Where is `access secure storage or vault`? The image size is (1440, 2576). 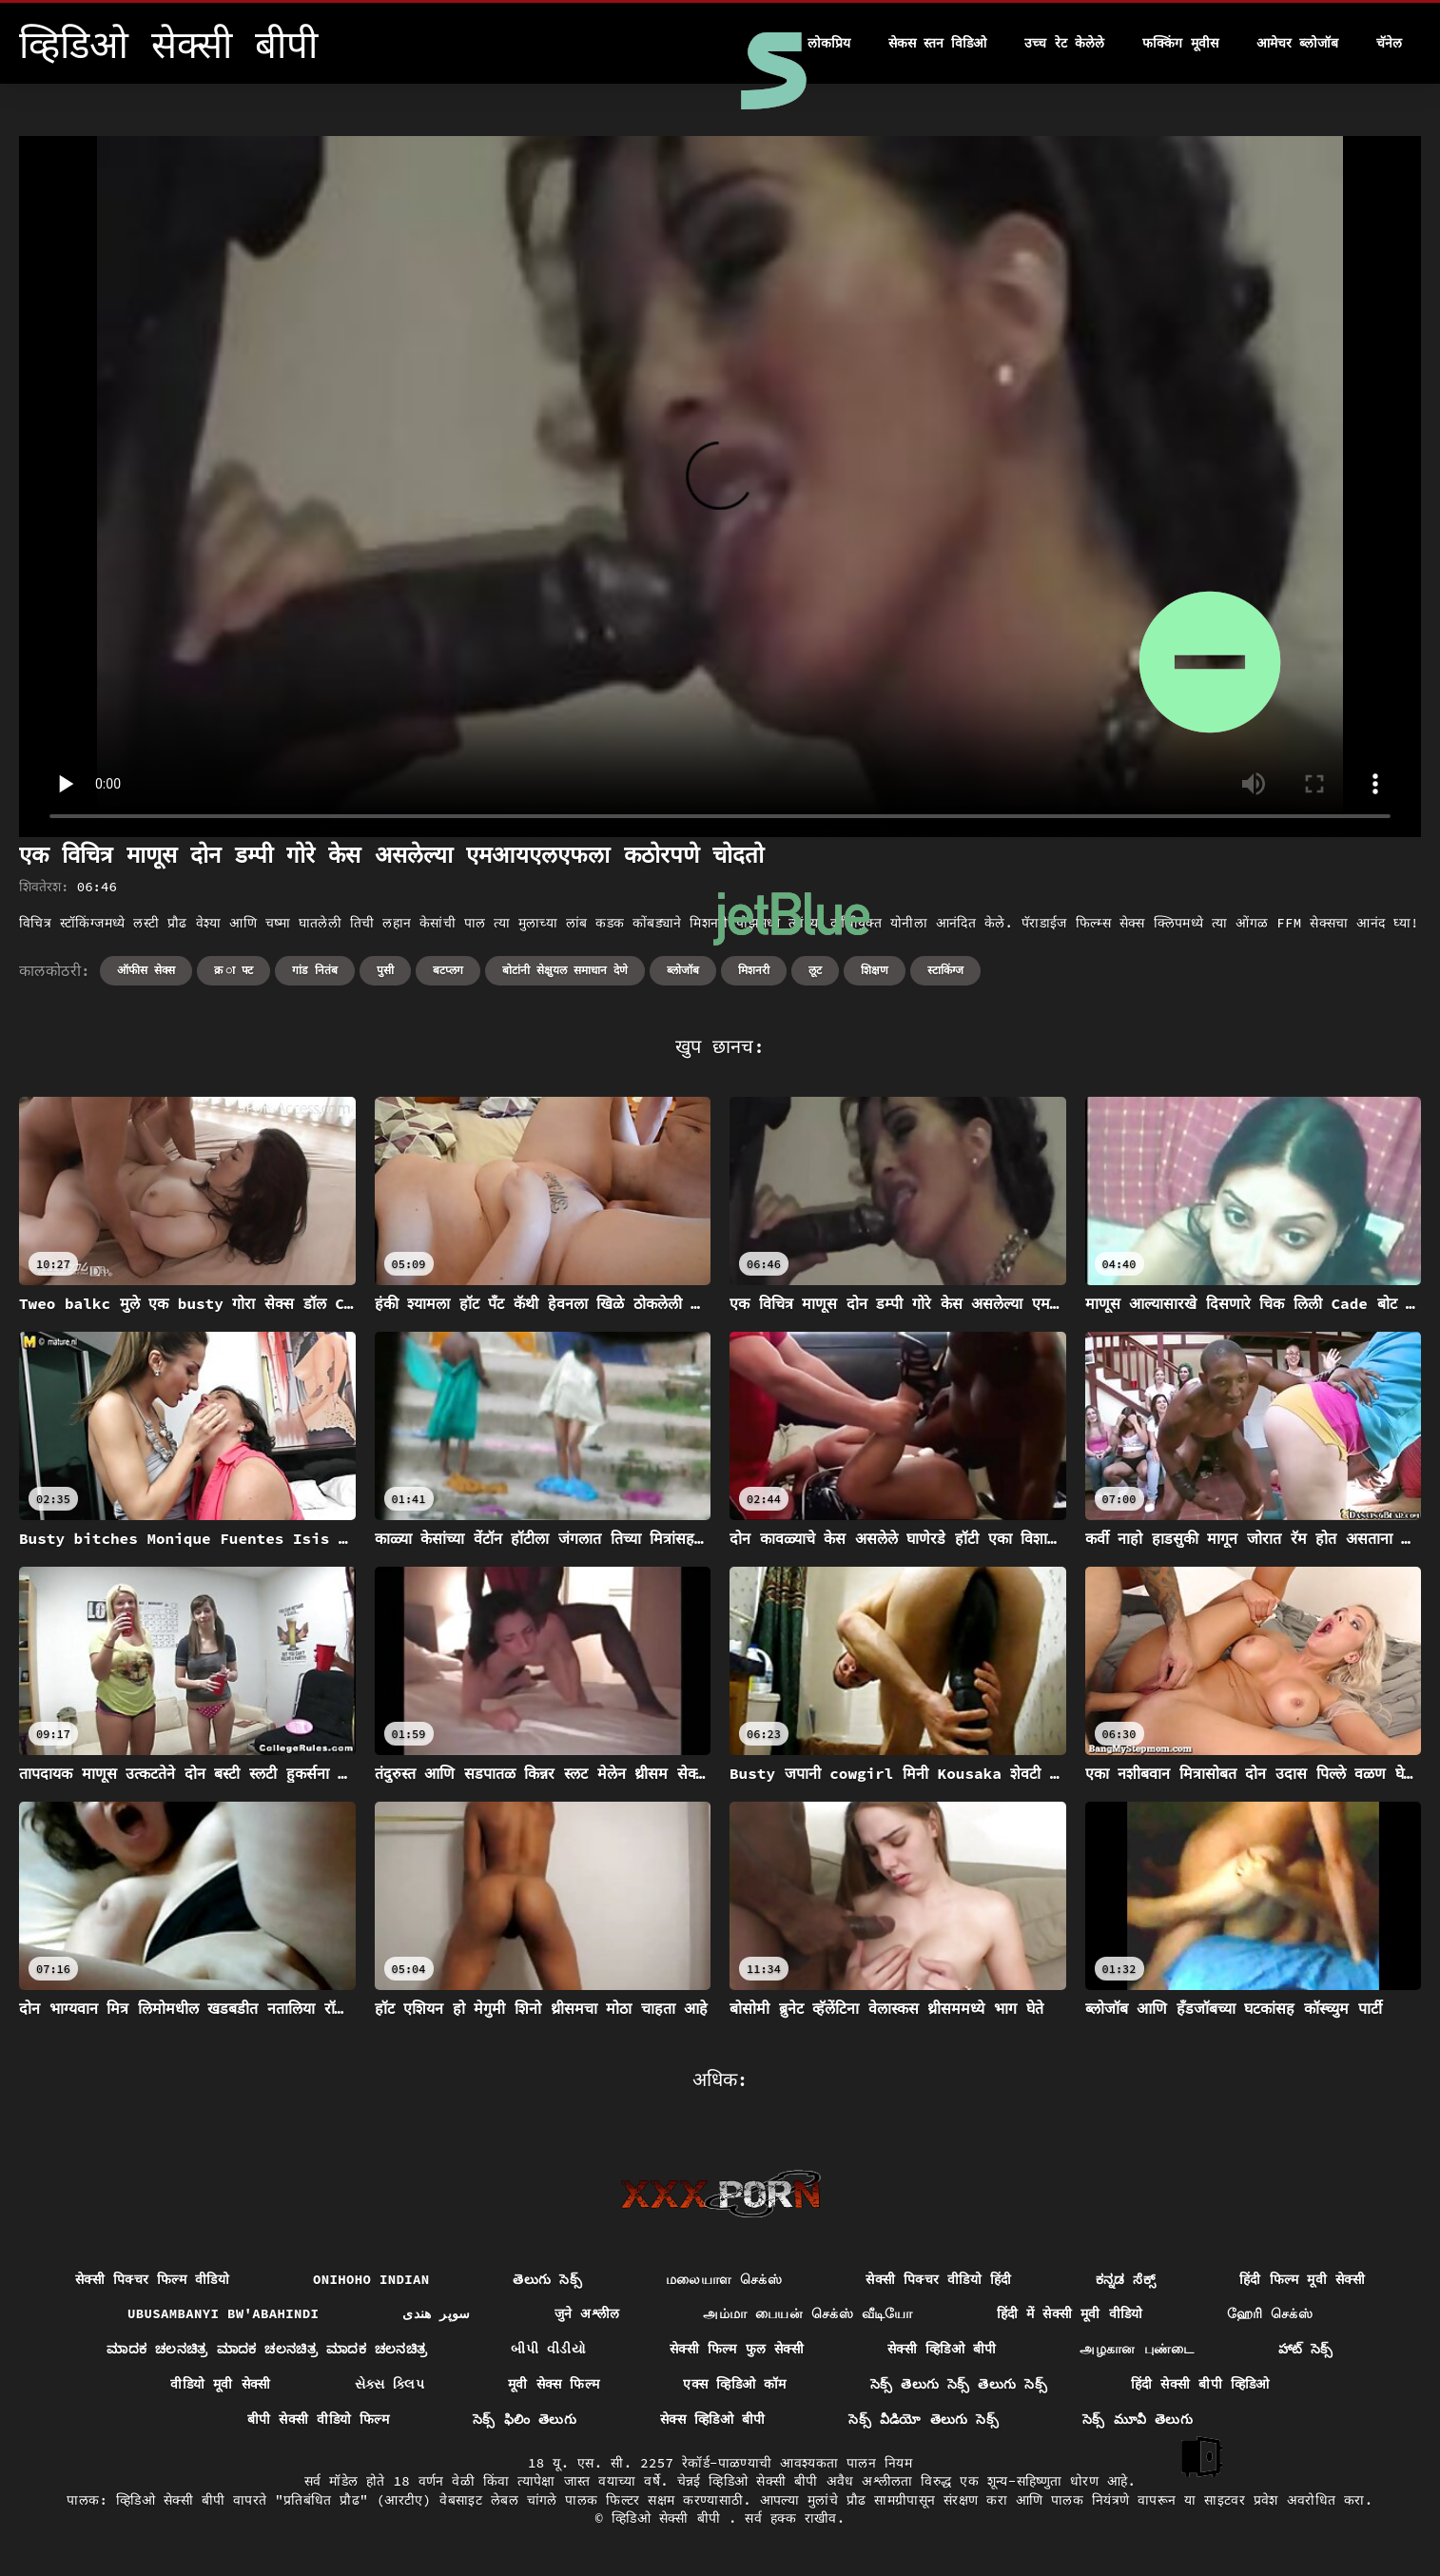
access secure storage or vault is located at coordinates (1200, 2457).